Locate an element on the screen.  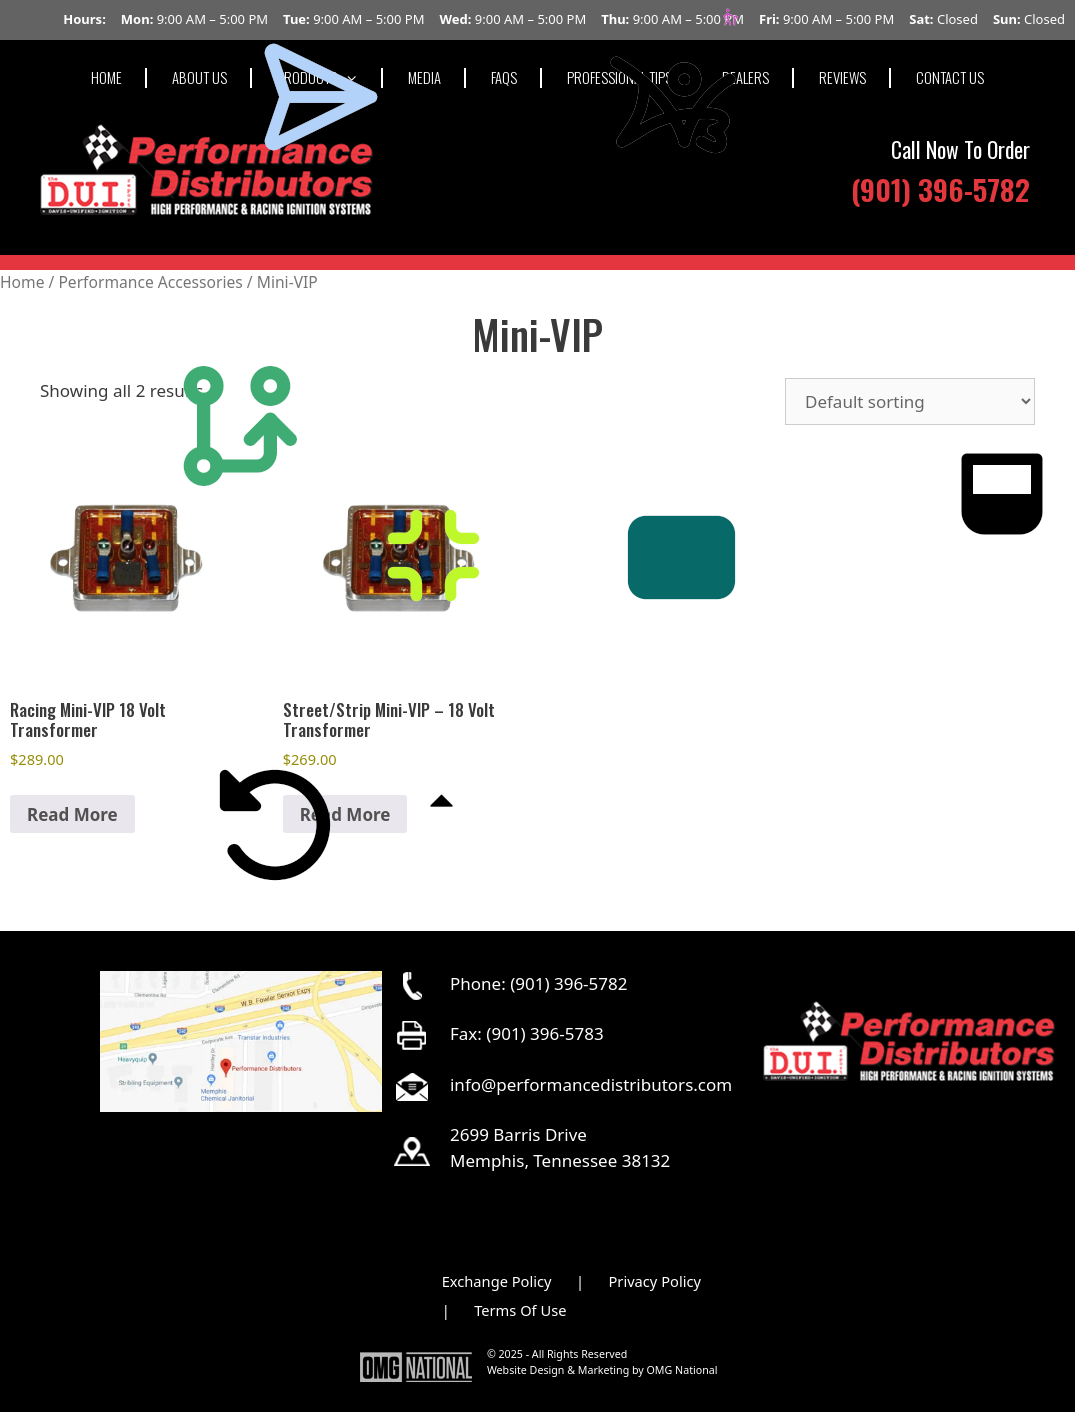
view drink or beverage options is located at coordinates (1002, 494).